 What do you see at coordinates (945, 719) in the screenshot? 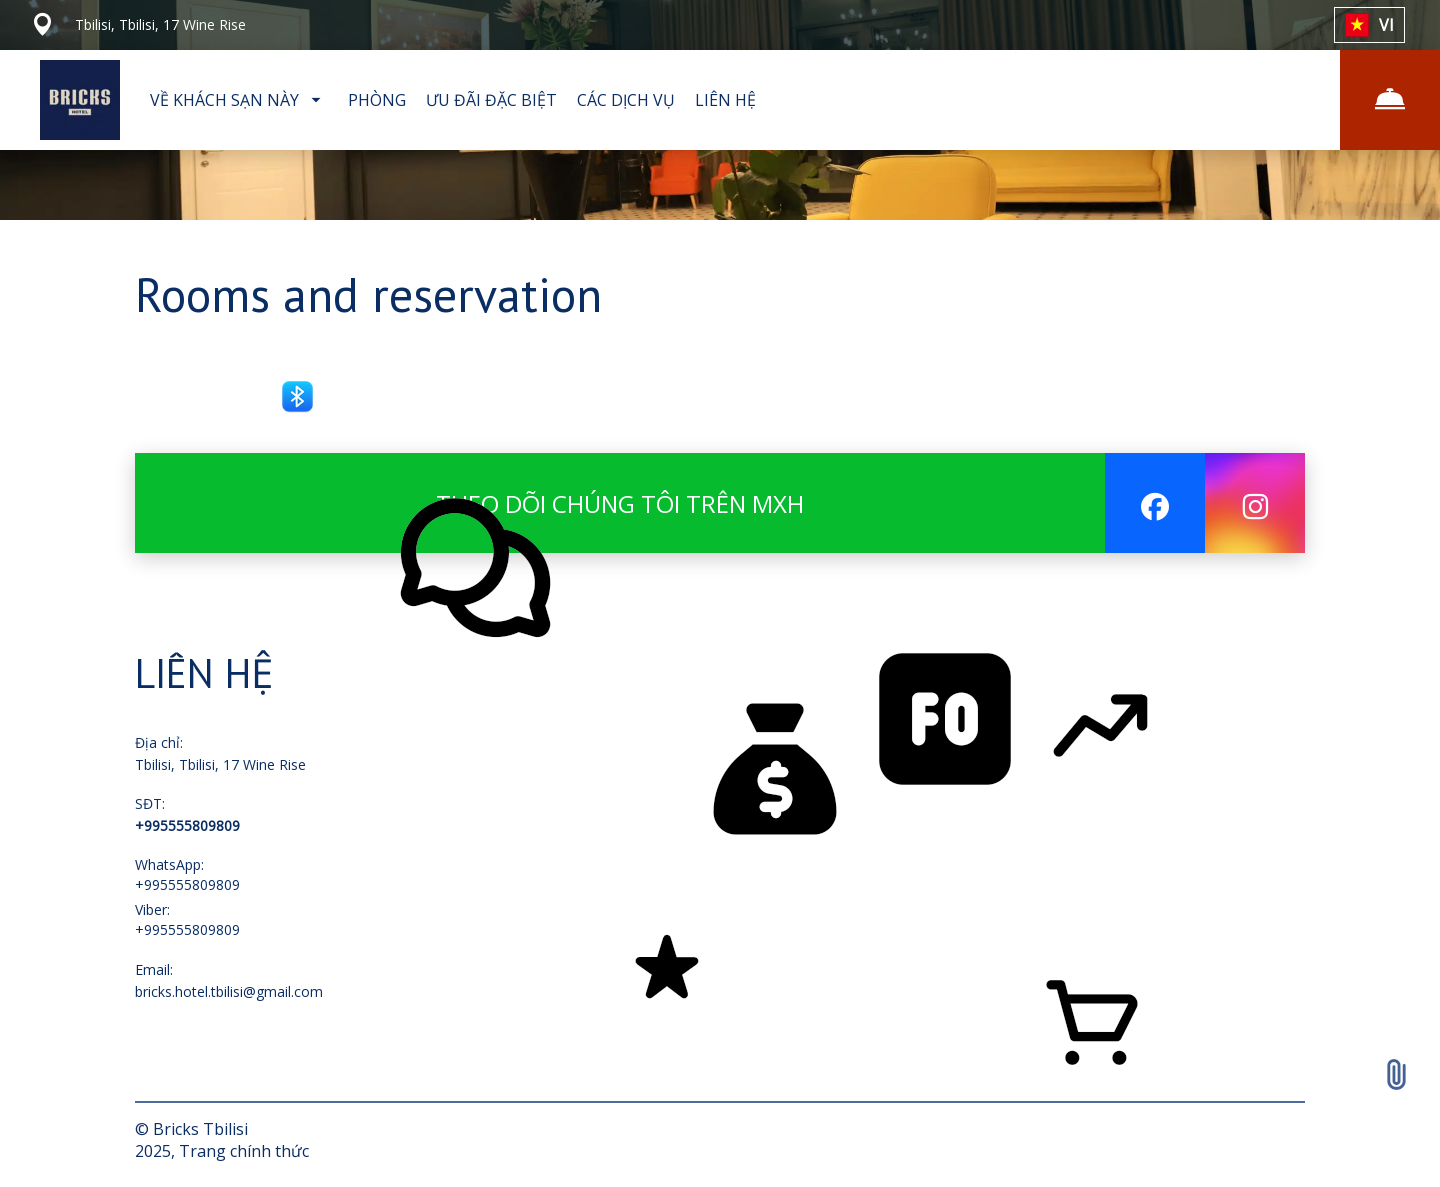
I see `select F0 keyboard shortcut or function key` at bounding box center [945, 719].